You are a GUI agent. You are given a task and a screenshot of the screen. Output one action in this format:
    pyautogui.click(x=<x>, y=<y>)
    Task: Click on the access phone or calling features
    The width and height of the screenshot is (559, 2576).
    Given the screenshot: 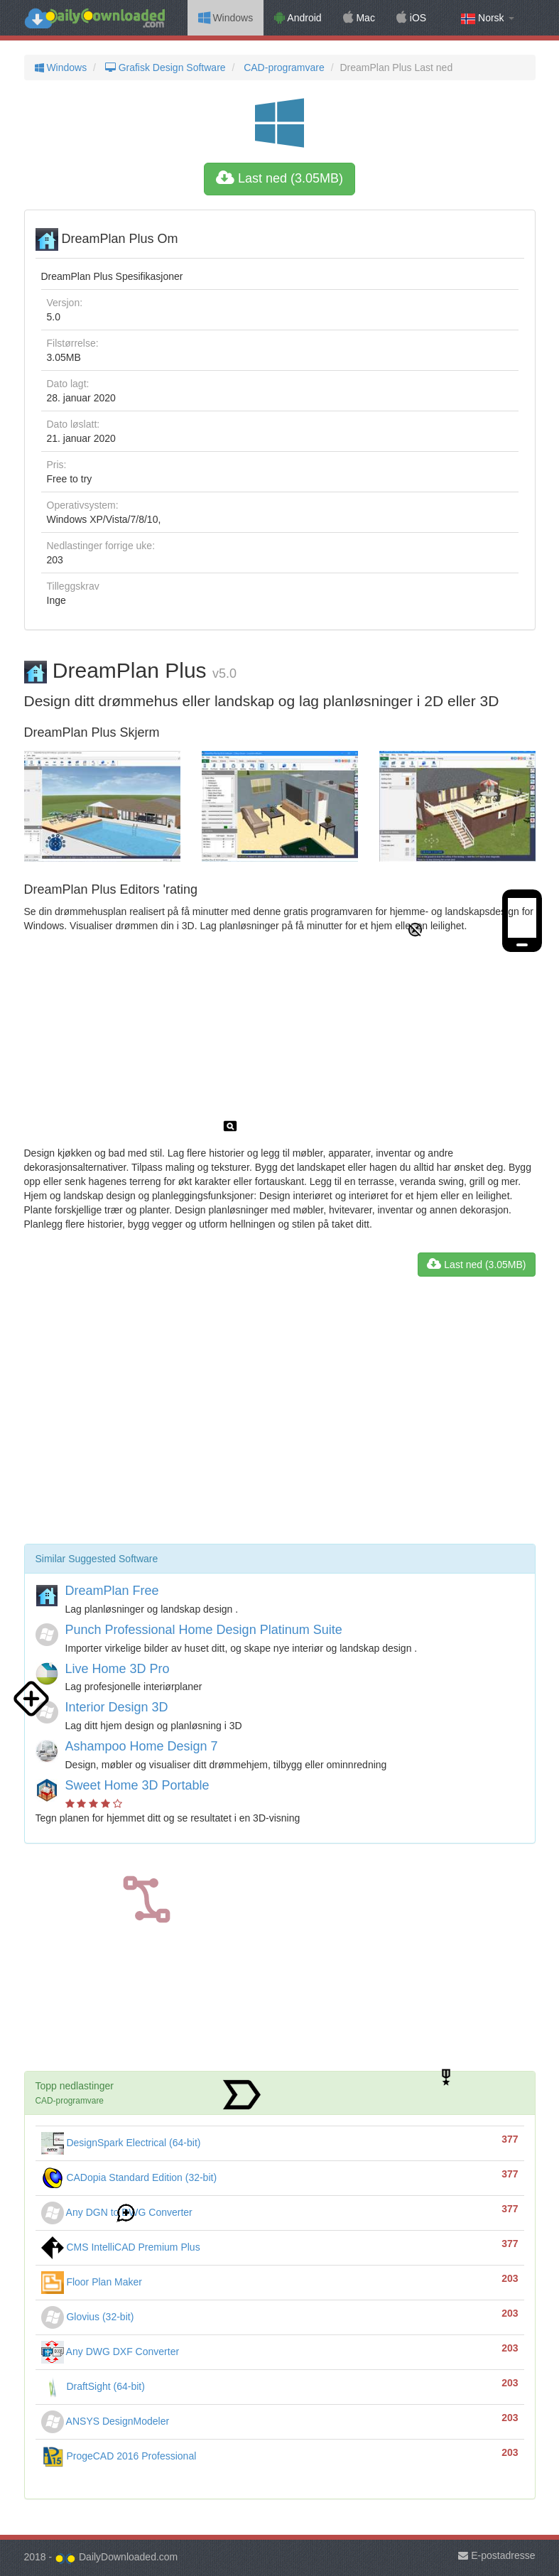 What is the action you would take?
    pyautogui.click(x=522, y=921)
    